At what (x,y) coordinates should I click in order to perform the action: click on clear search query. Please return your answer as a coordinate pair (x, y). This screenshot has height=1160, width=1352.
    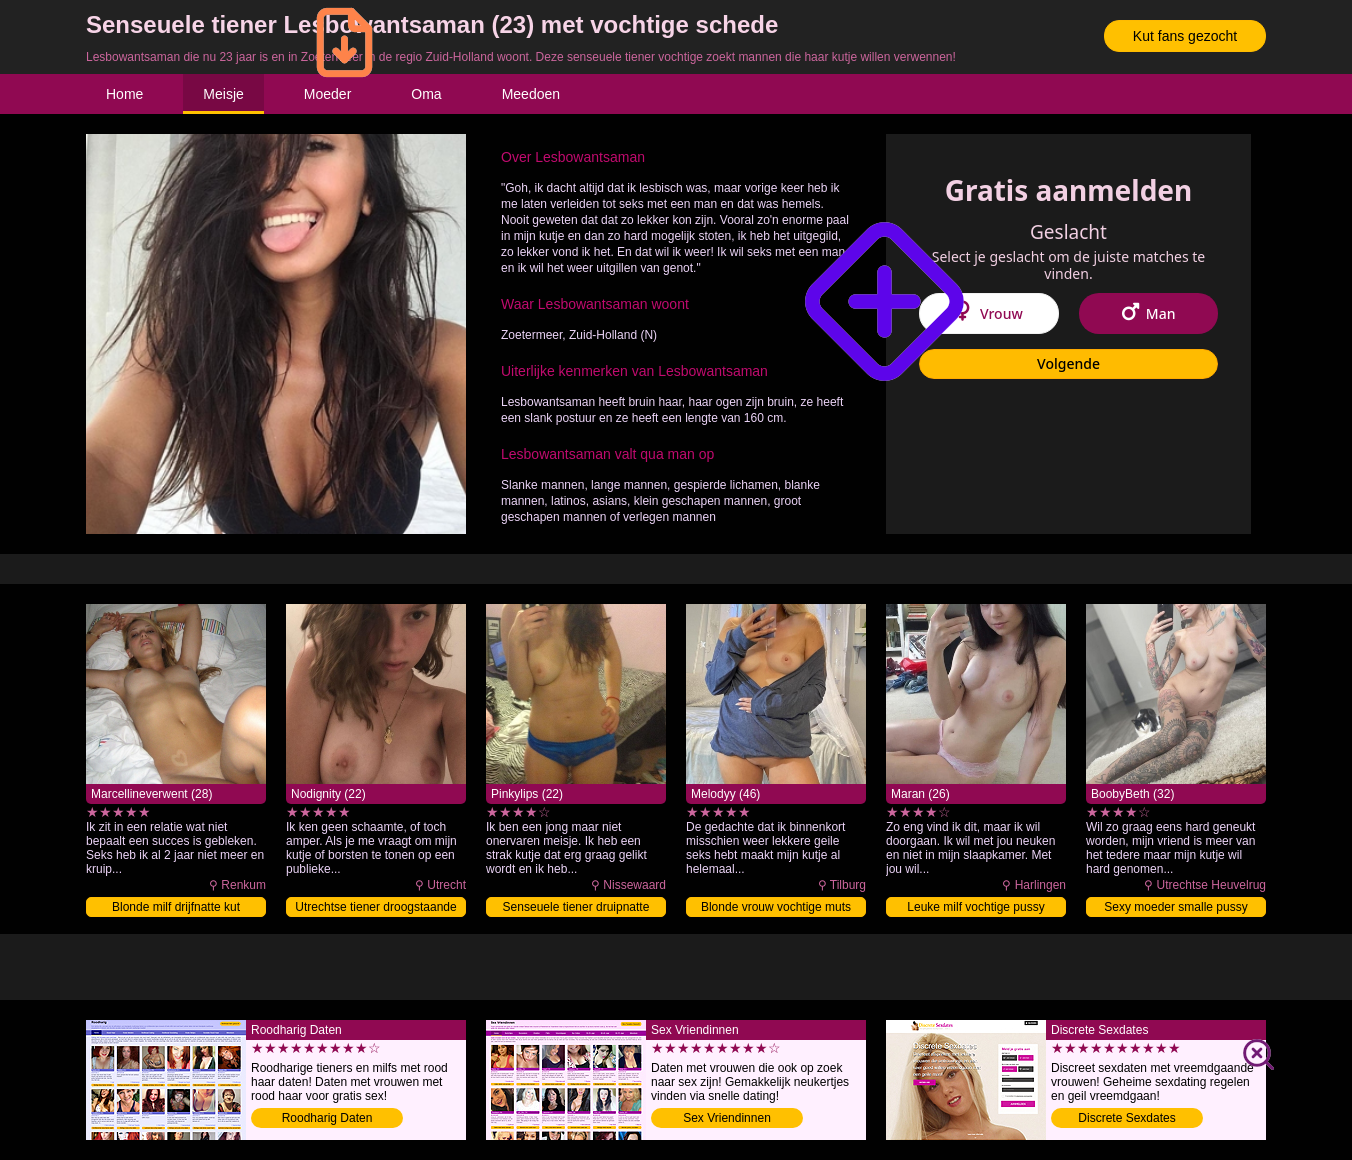
    Looking at the image, I should click on (1258, 1054).